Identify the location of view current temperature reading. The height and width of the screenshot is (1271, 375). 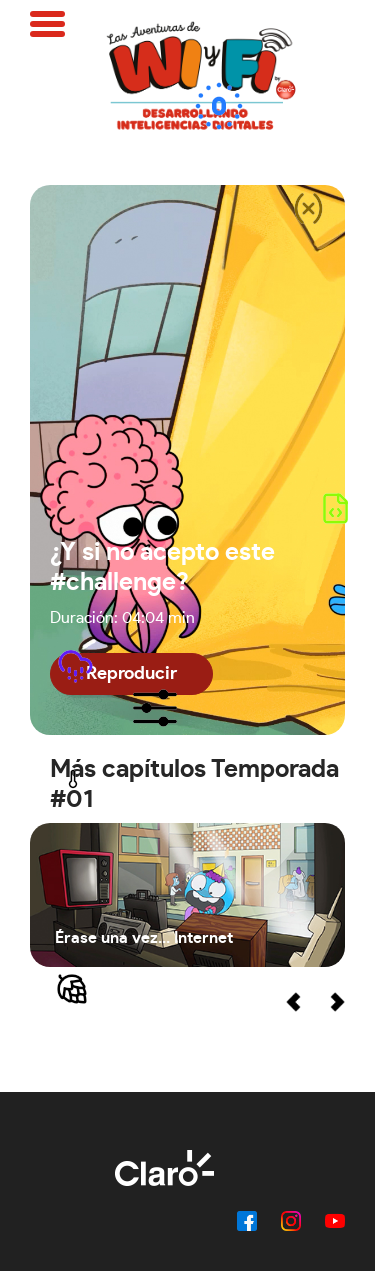
(73, 779).